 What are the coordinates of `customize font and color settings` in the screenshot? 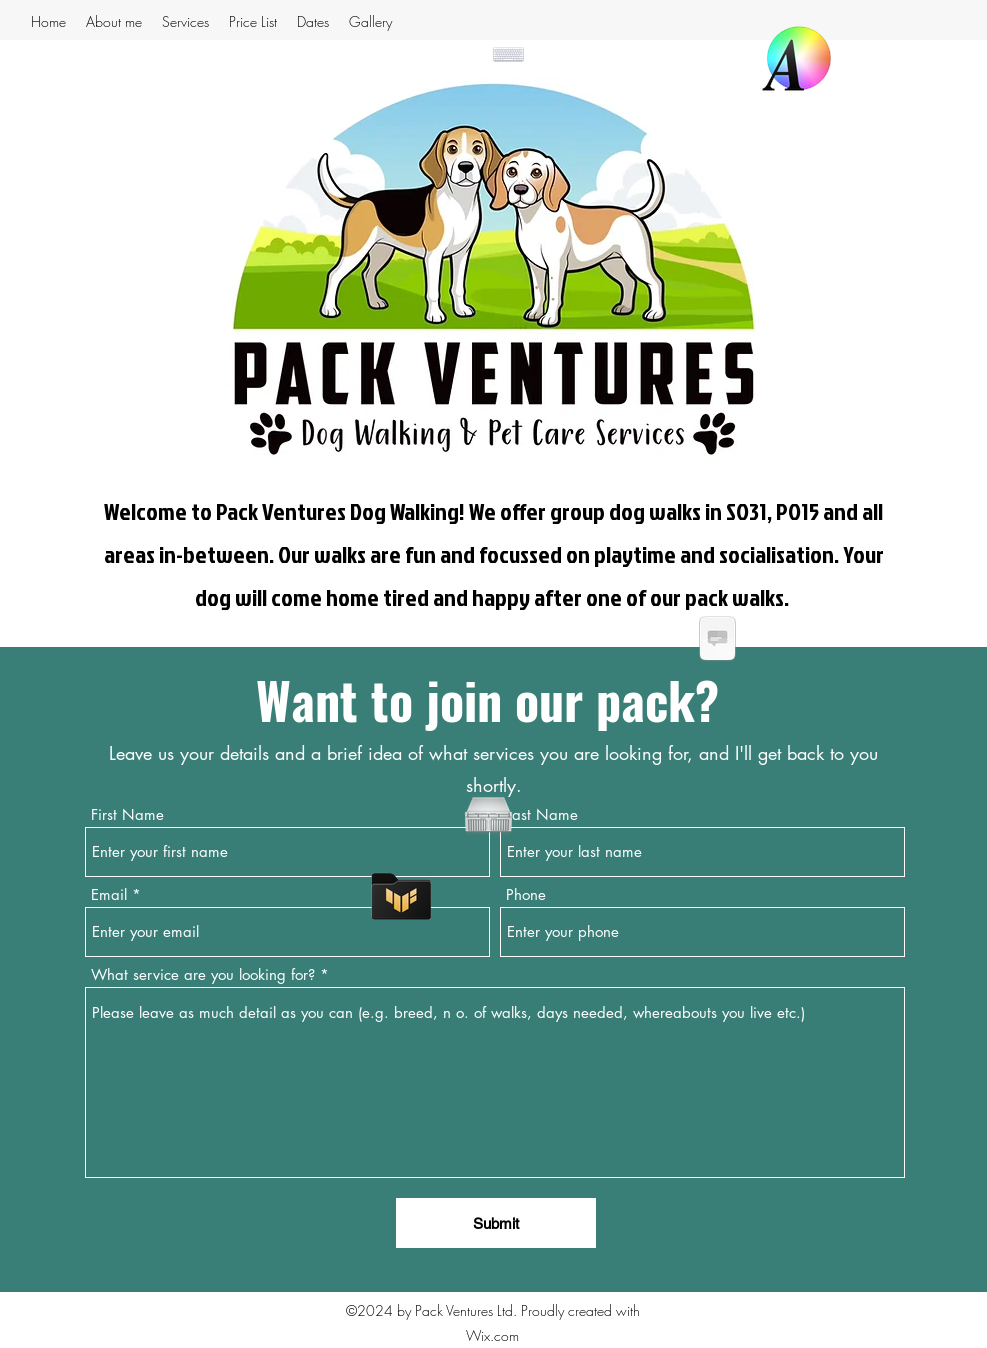 It's located at (796, 53).